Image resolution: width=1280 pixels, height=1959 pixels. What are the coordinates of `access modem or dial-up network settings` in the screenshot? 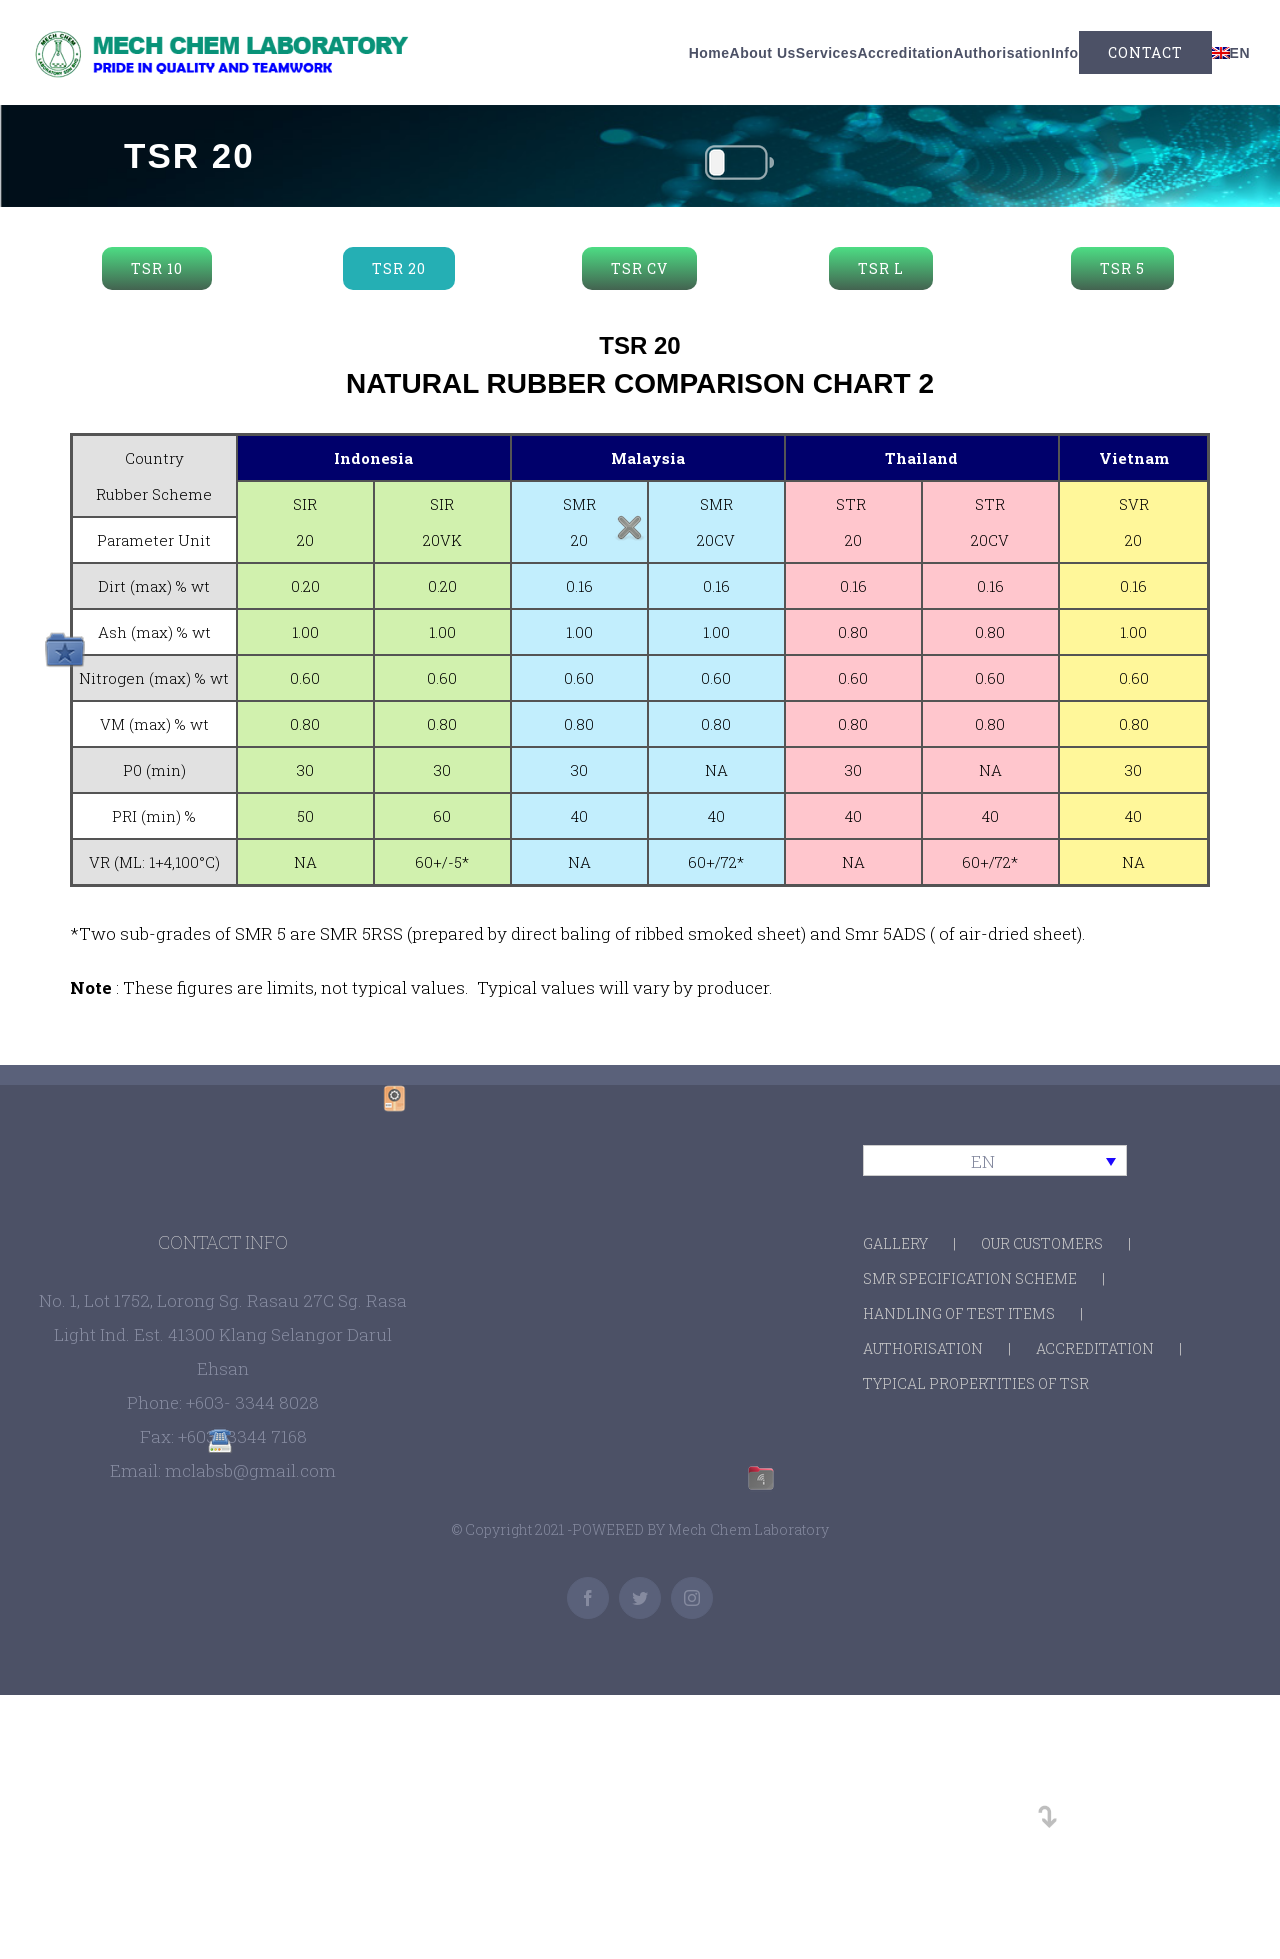 It's located at (220, 1442).